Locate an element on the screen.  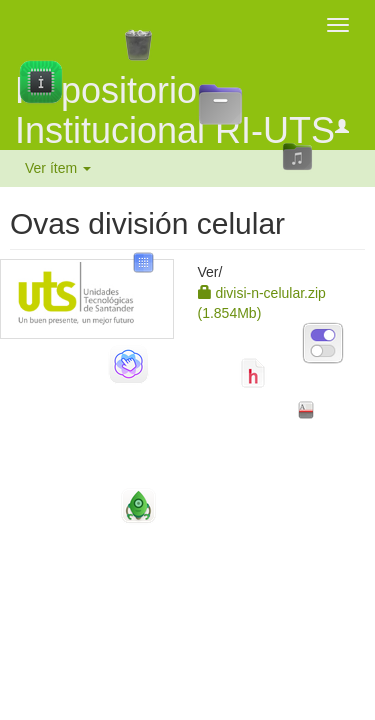
open the app drawer or launcher is located at coordinates (143, 262).